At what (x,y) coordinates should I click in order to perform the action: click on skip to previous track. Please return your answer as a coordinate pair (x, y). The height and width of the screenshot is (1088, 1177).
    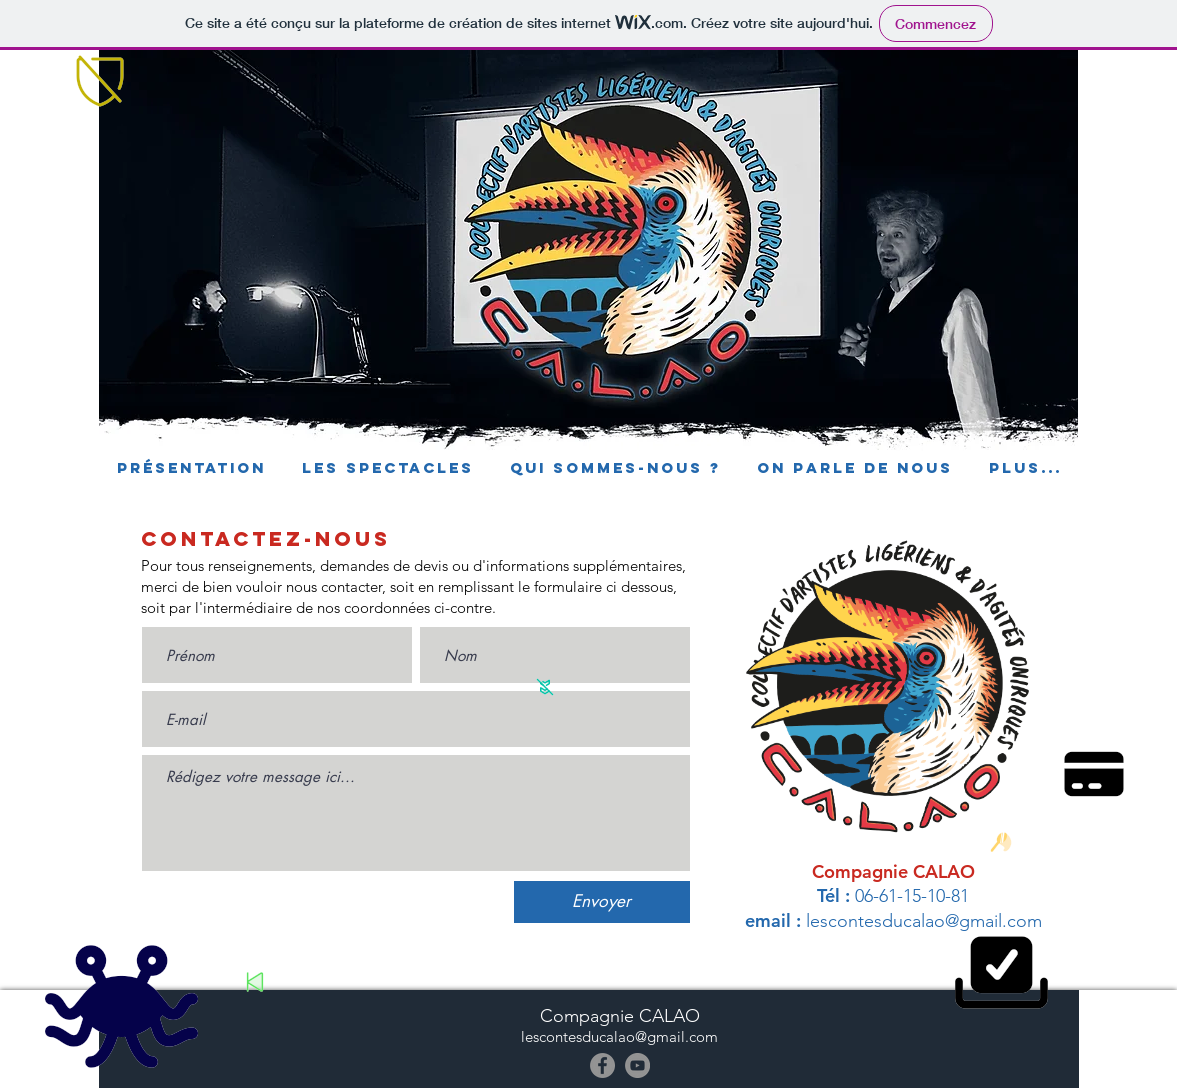
    Looking at the image, I should click on (255, 982).